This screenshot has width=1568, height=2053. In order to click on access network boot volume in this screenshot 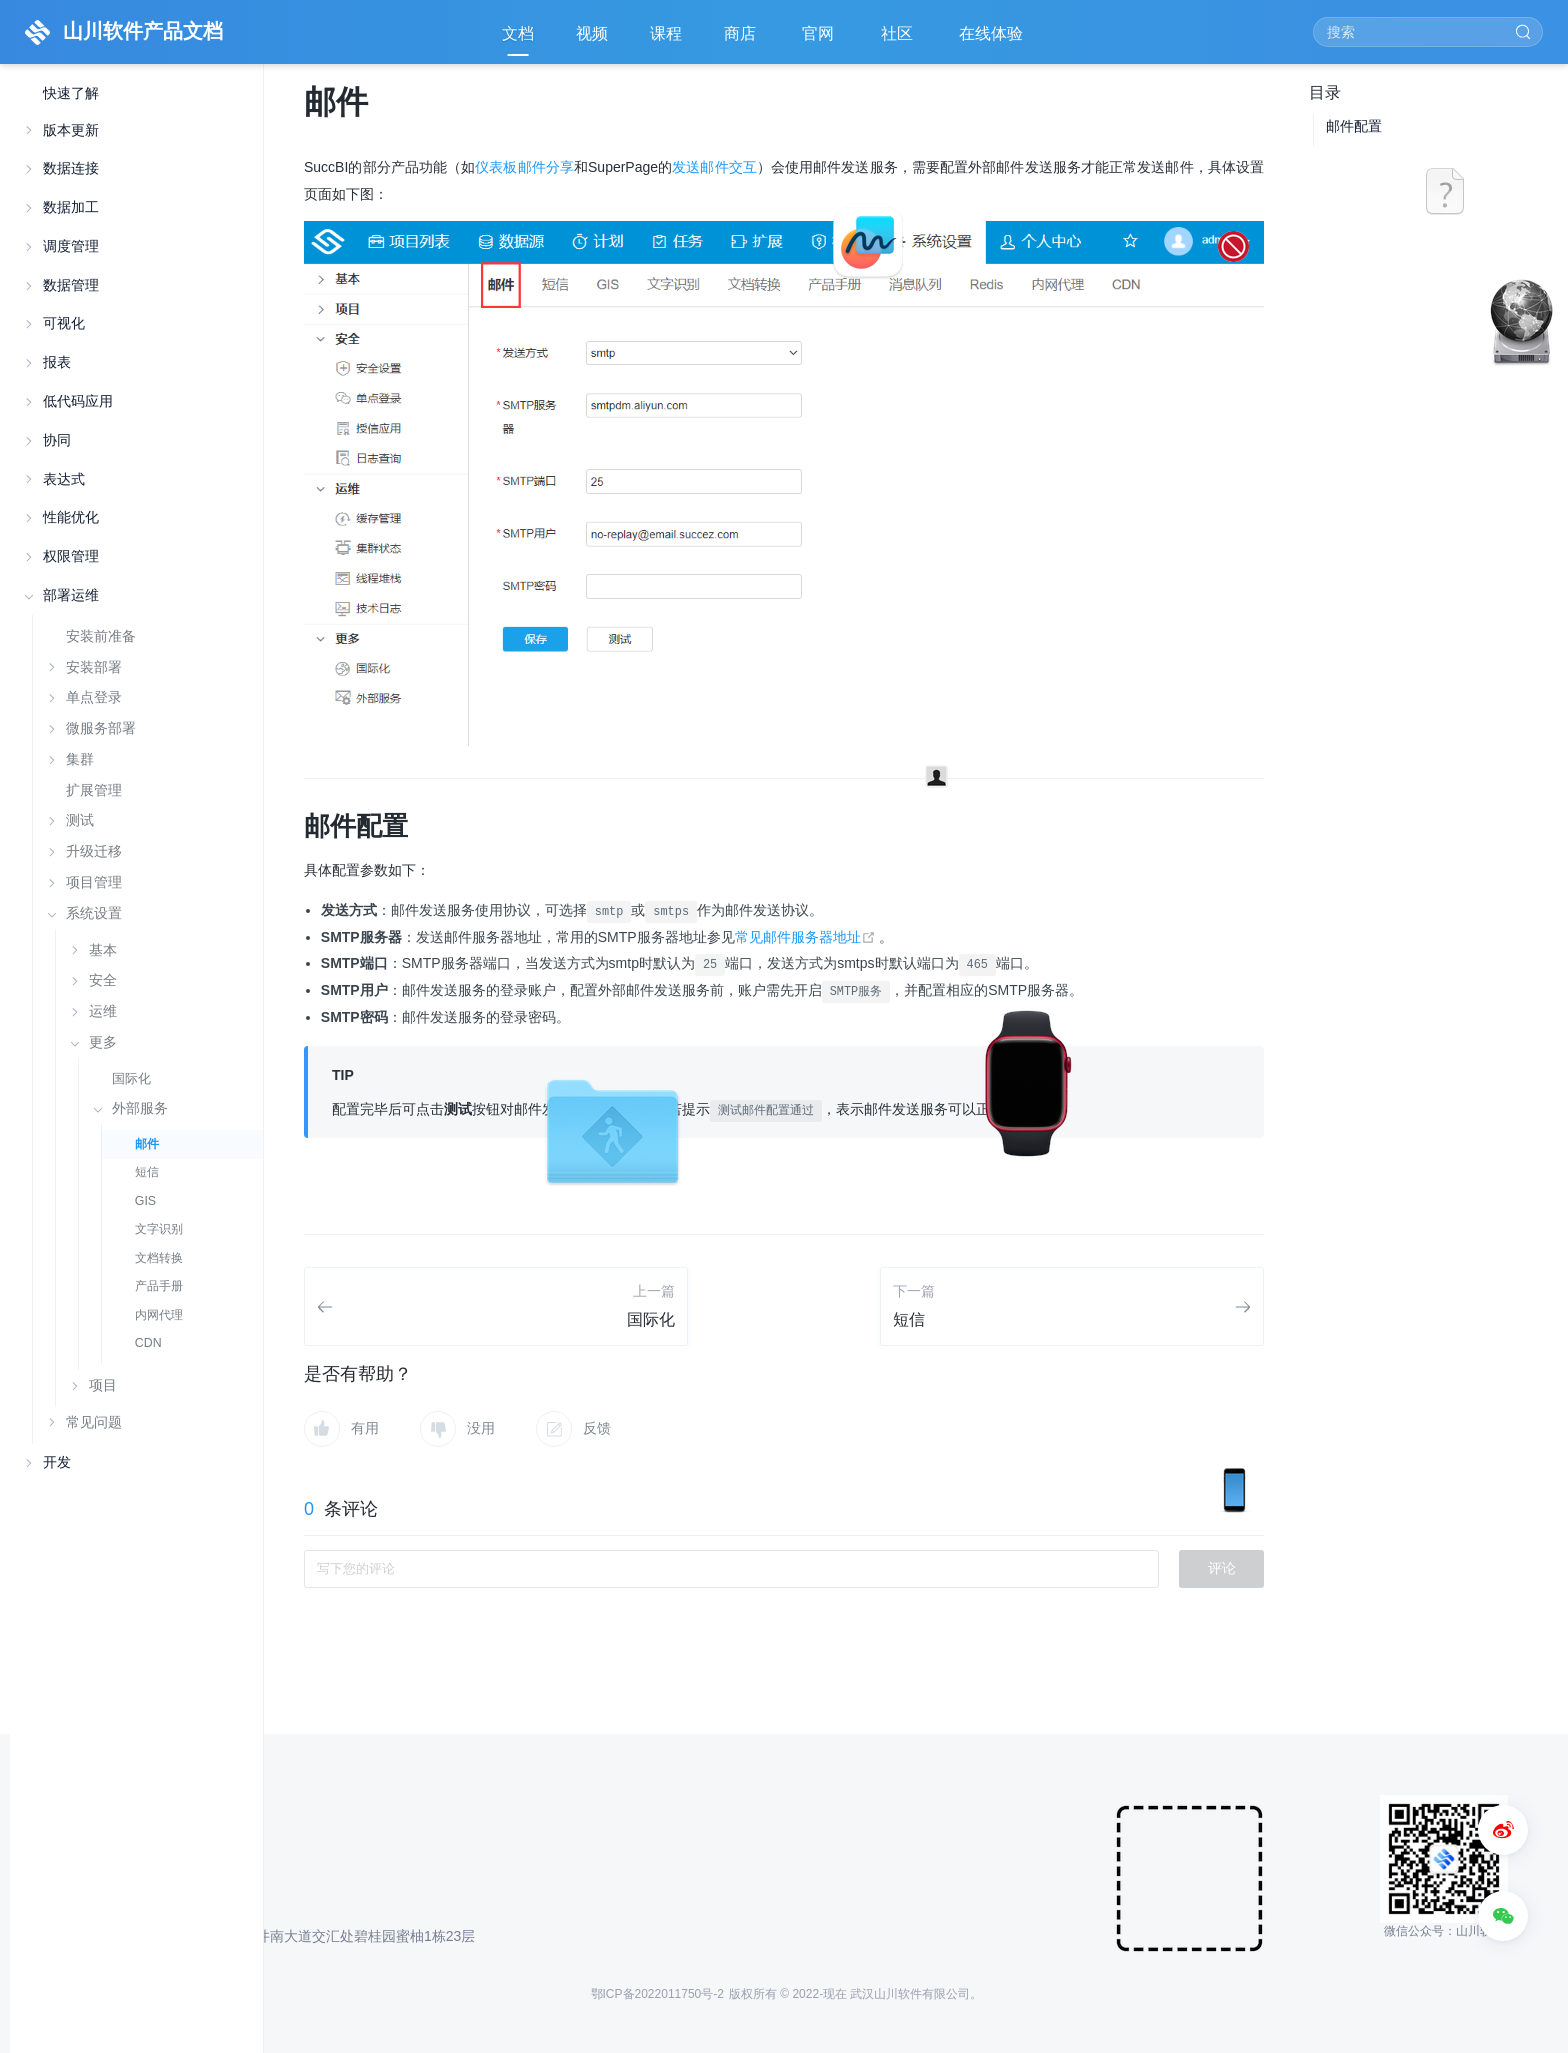, I will do `click(1519, 323)`.